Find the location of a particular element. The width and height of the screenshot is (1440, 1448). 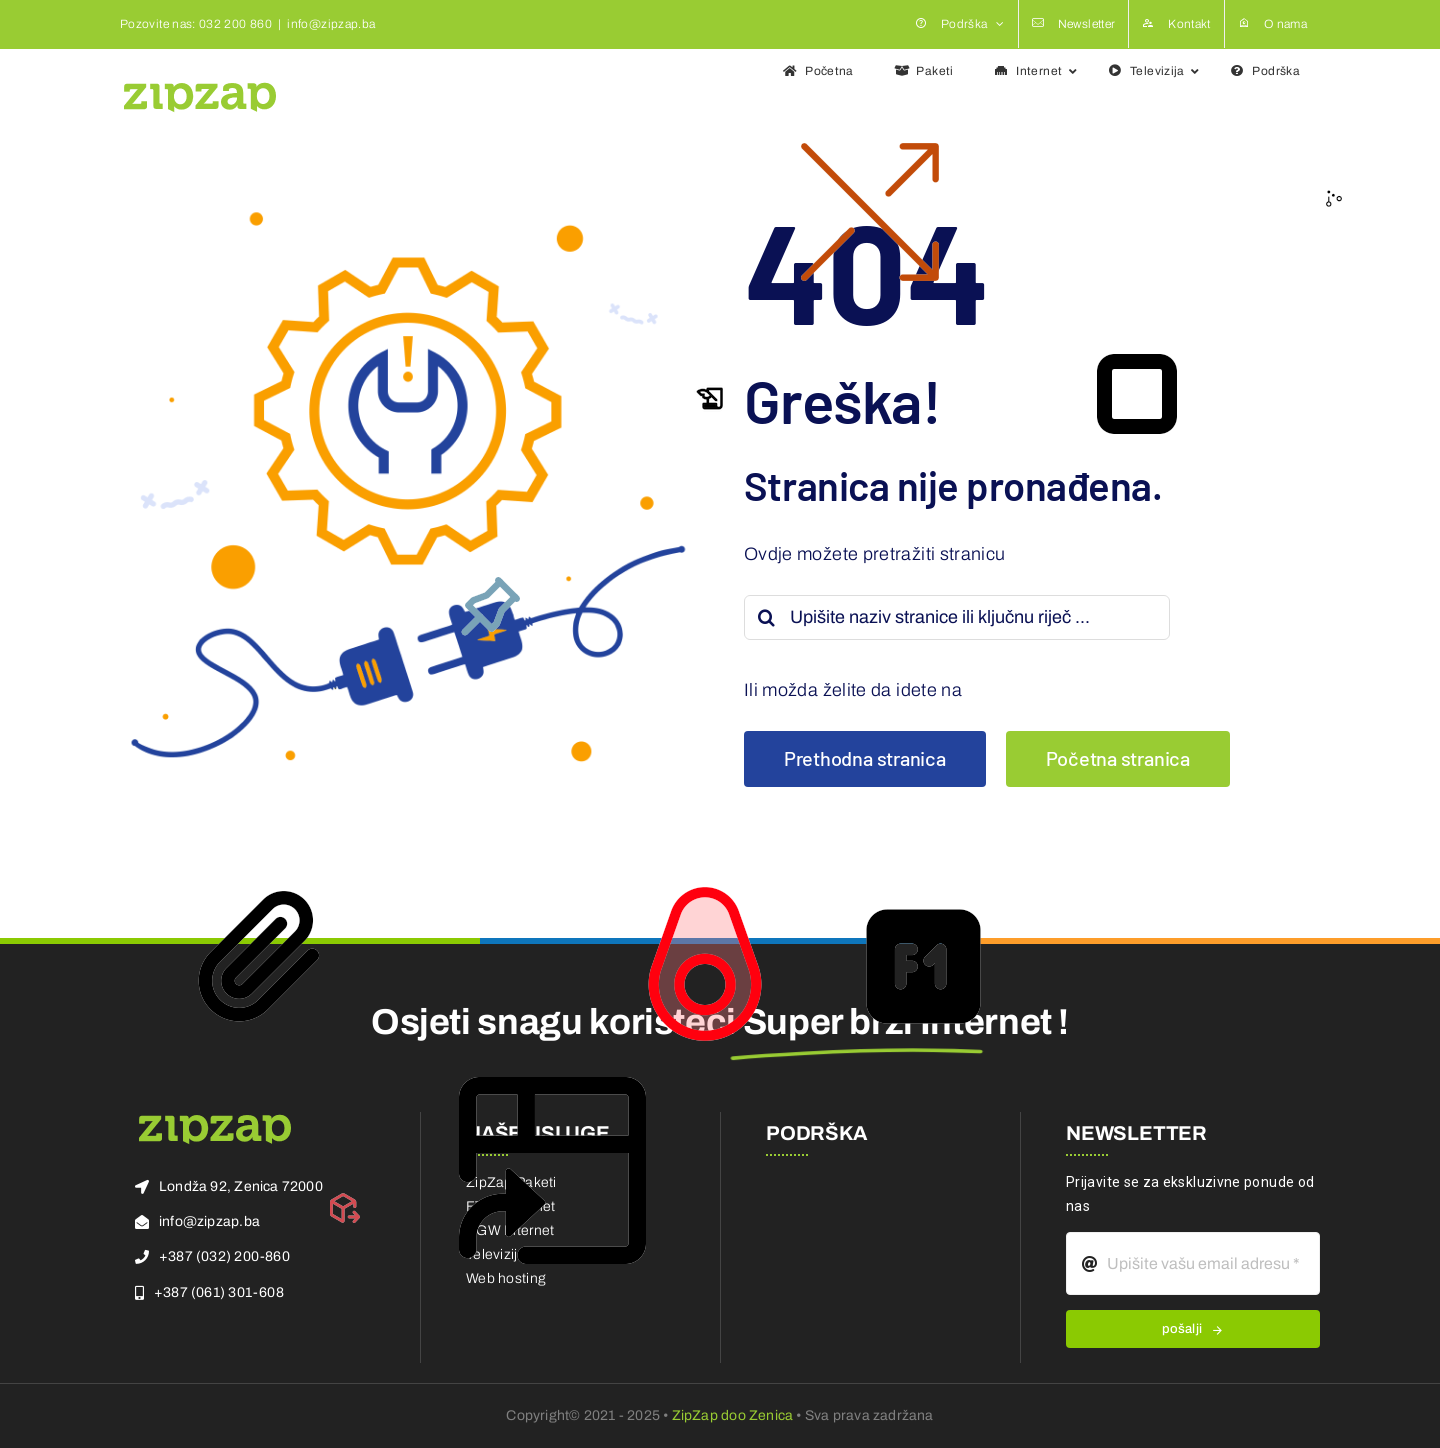

create a symbolic link to this project is located at coordinates (552, 1170).